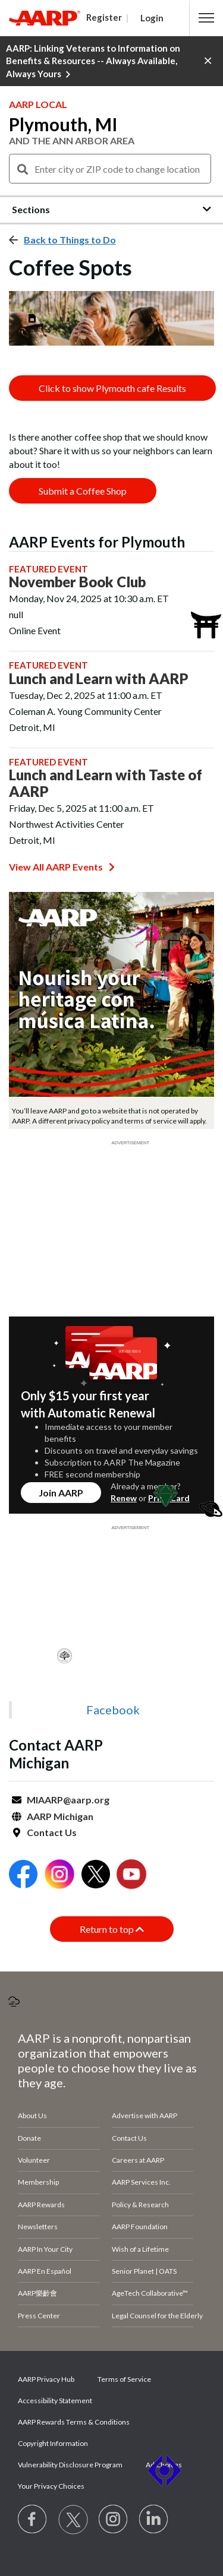  Describe the element at coordinates (206, 625) in the screenshot. I see `jinja templating engine logo` at that location.